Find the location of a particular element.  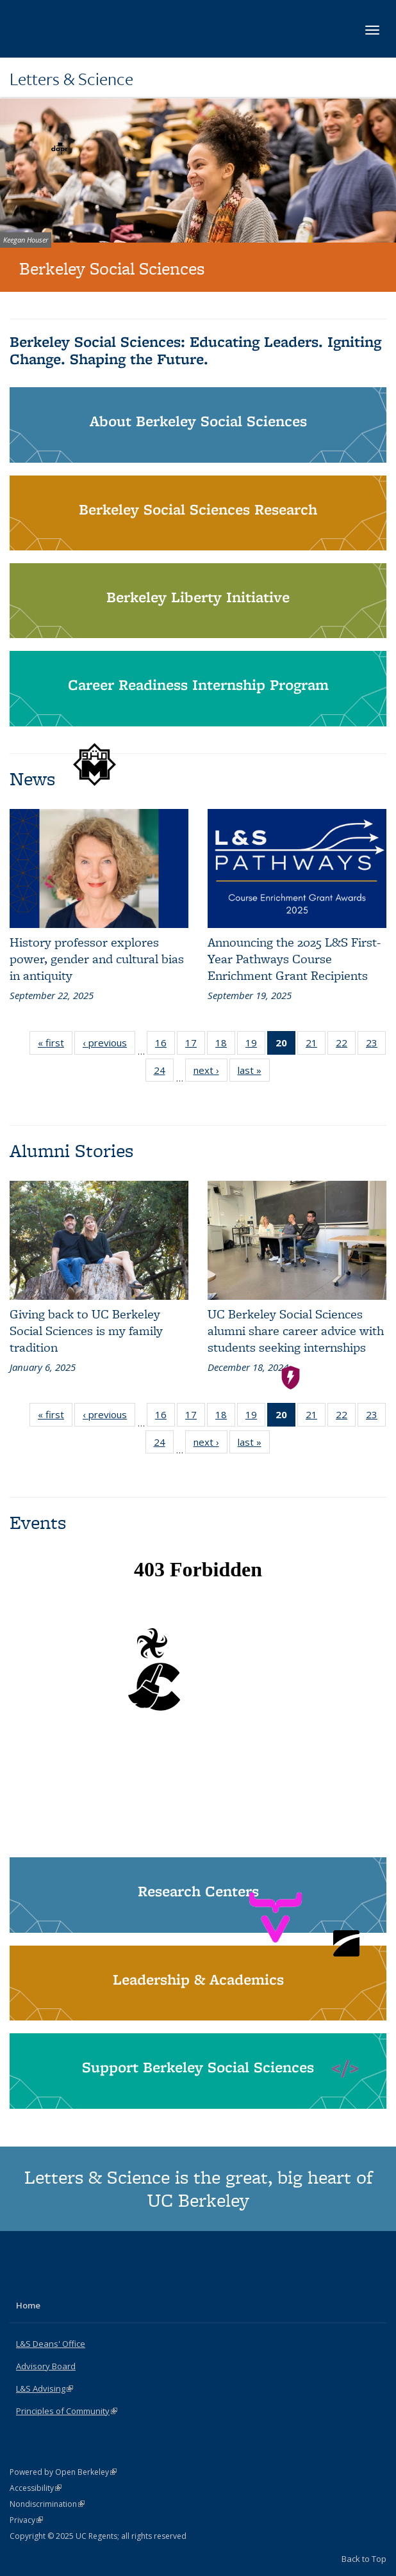

visit turbosquid 3d model marketplace is located at coordinates (152, 1643).